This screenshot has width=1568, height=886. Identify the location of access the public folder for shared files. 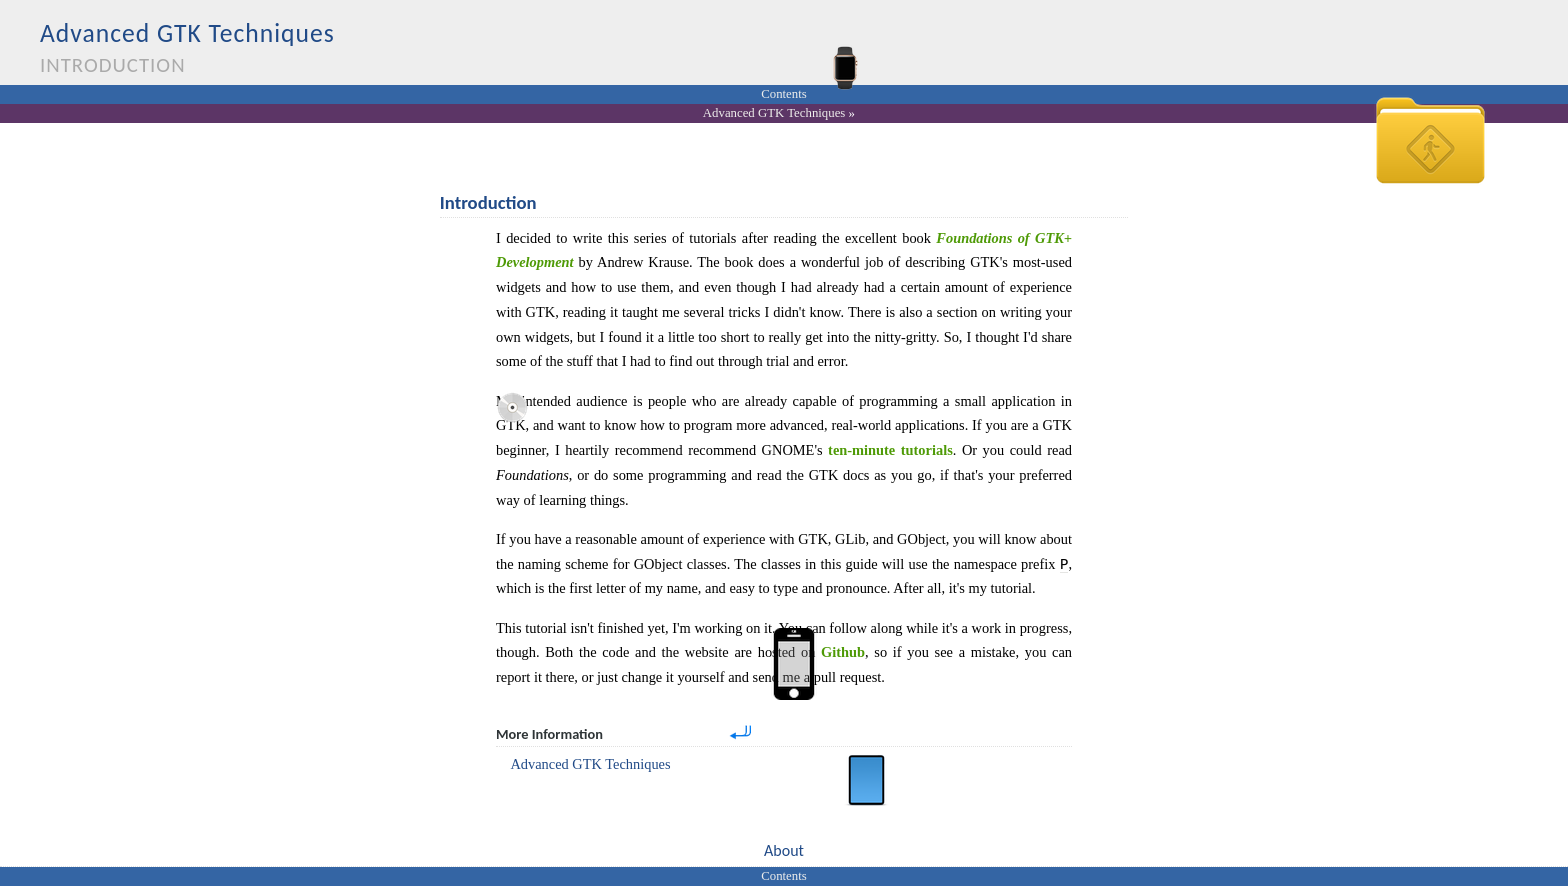
(1430, 140).